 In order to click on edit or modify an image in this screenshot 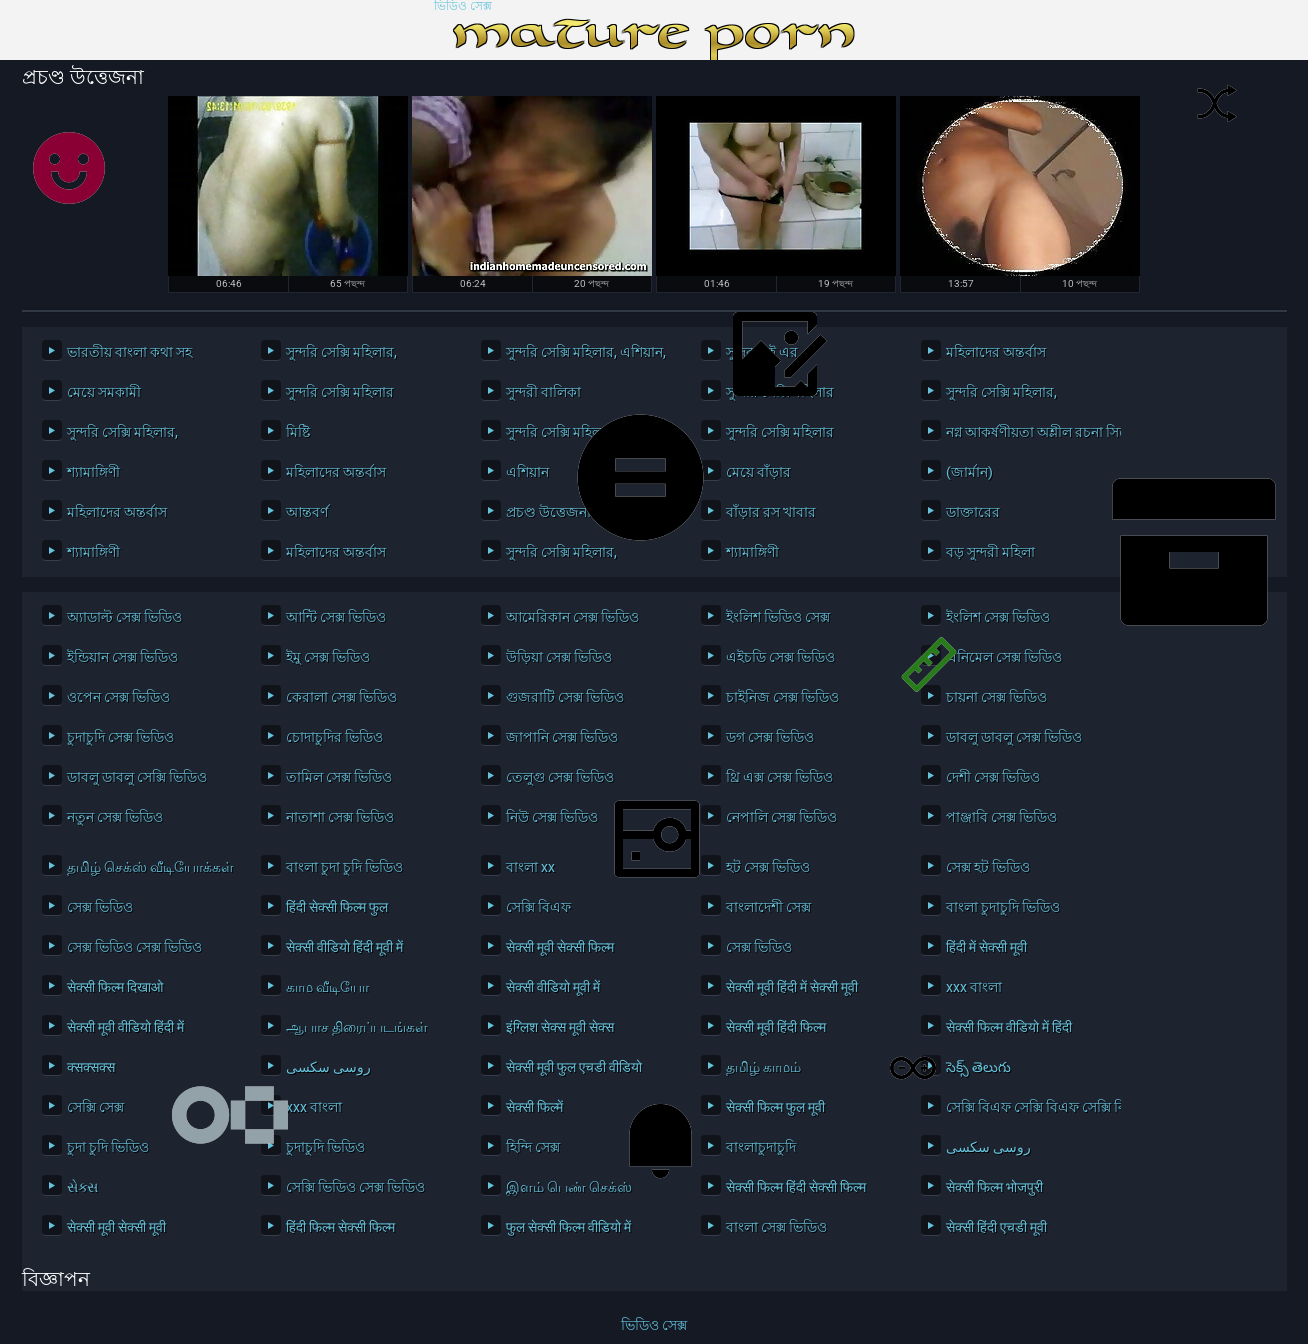, I will do `click(775, 354)`.